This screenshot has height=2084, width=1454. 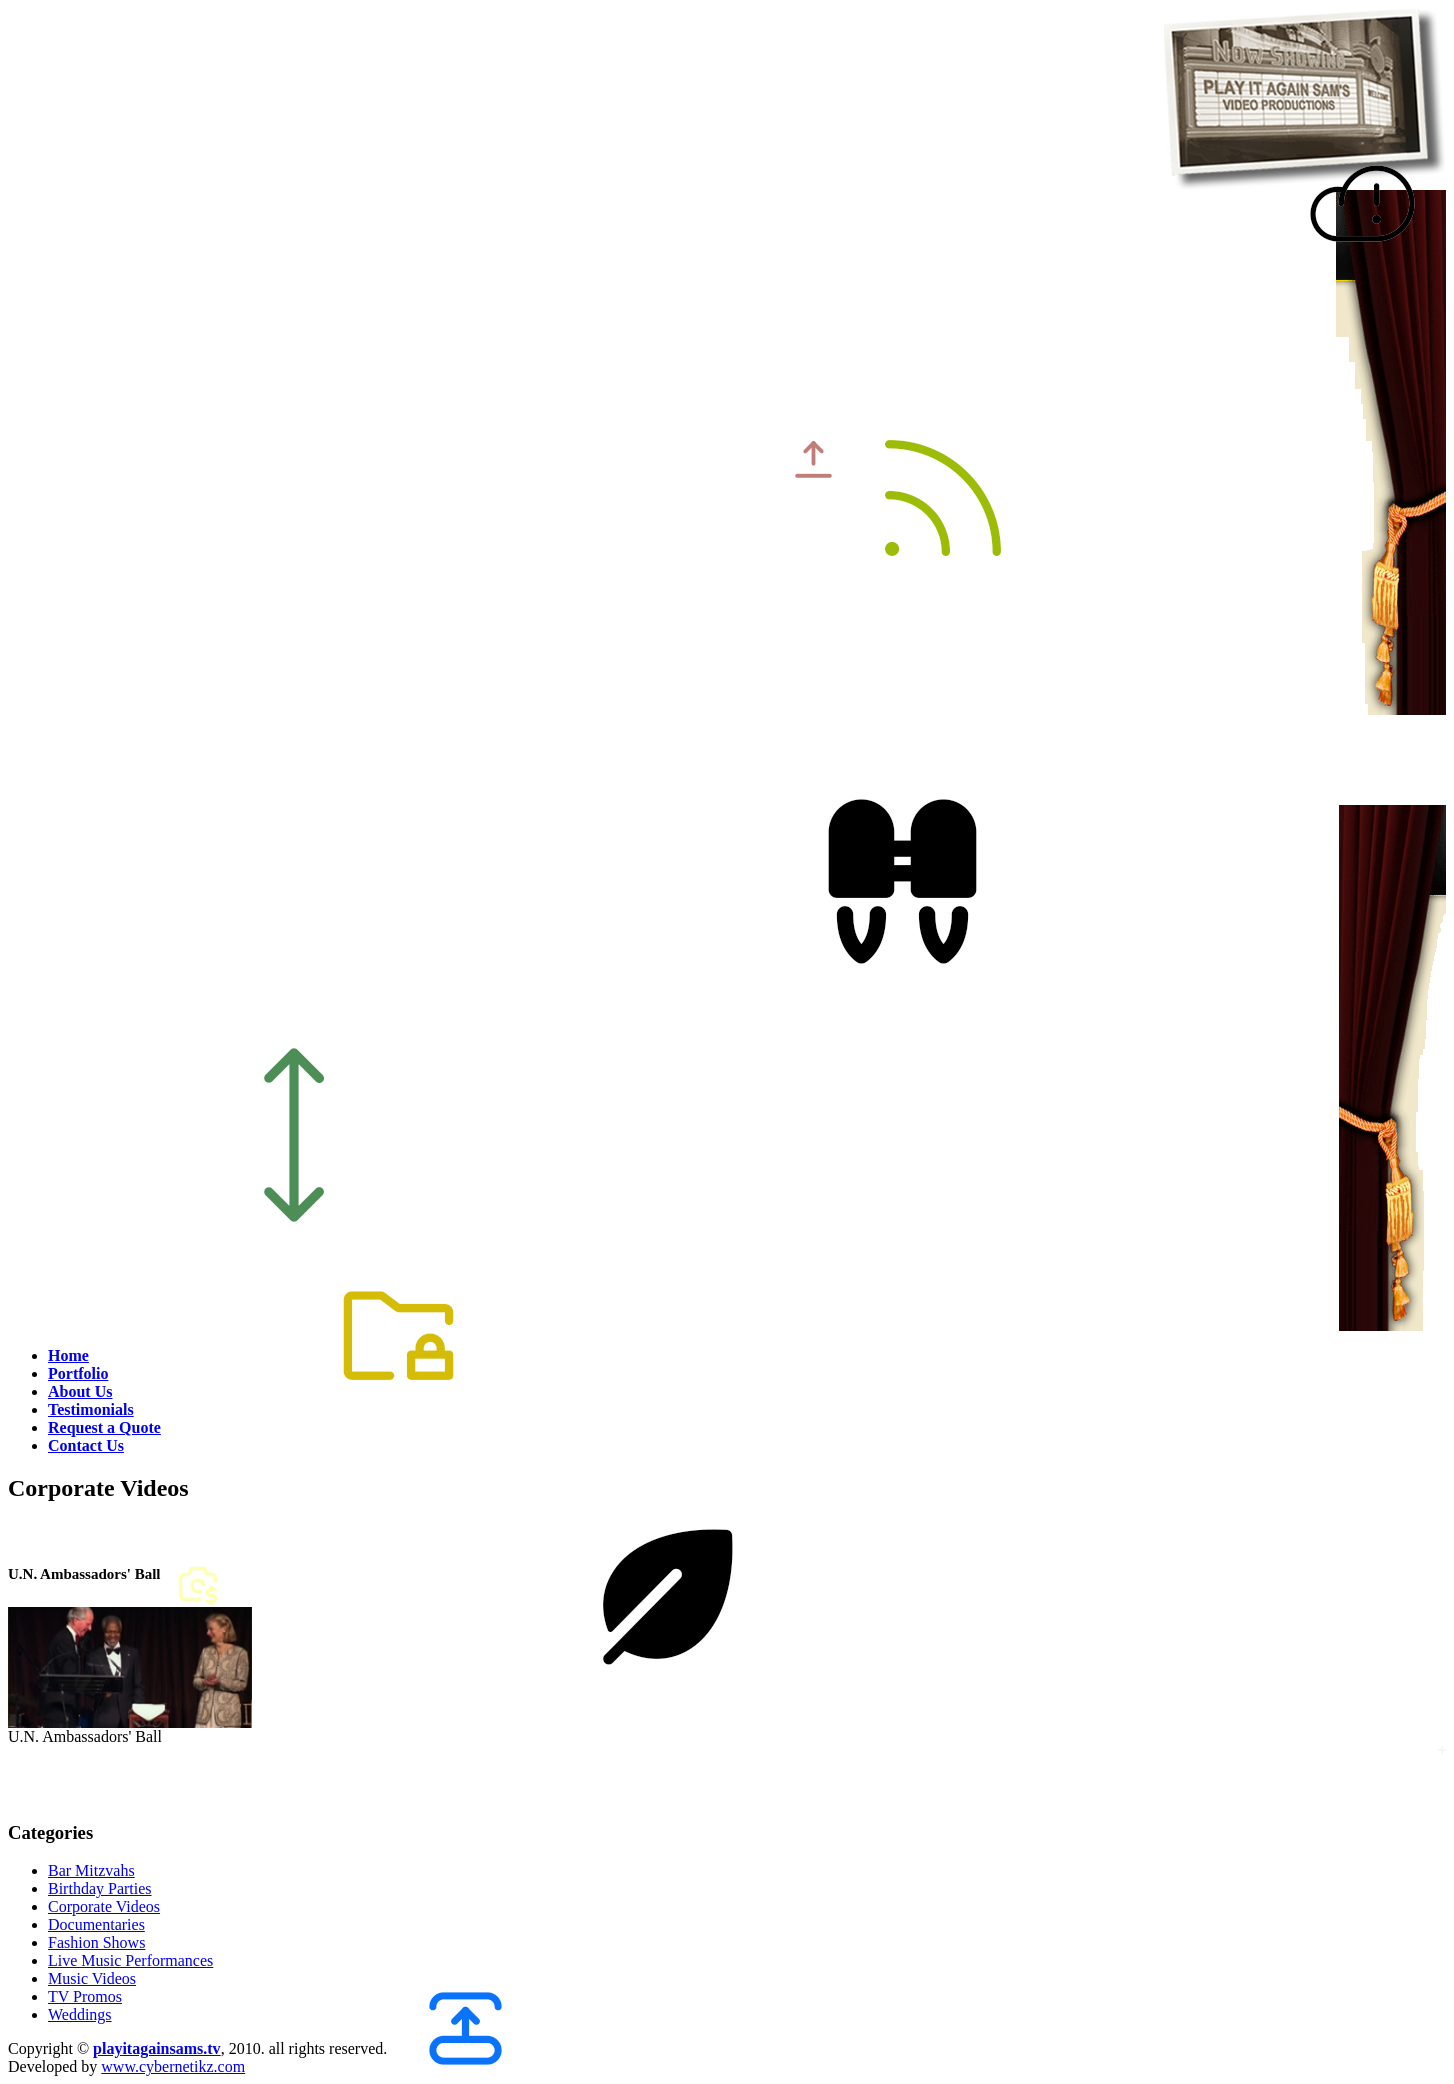 I want to click on upload a file or document, so click(x=813, y=459).